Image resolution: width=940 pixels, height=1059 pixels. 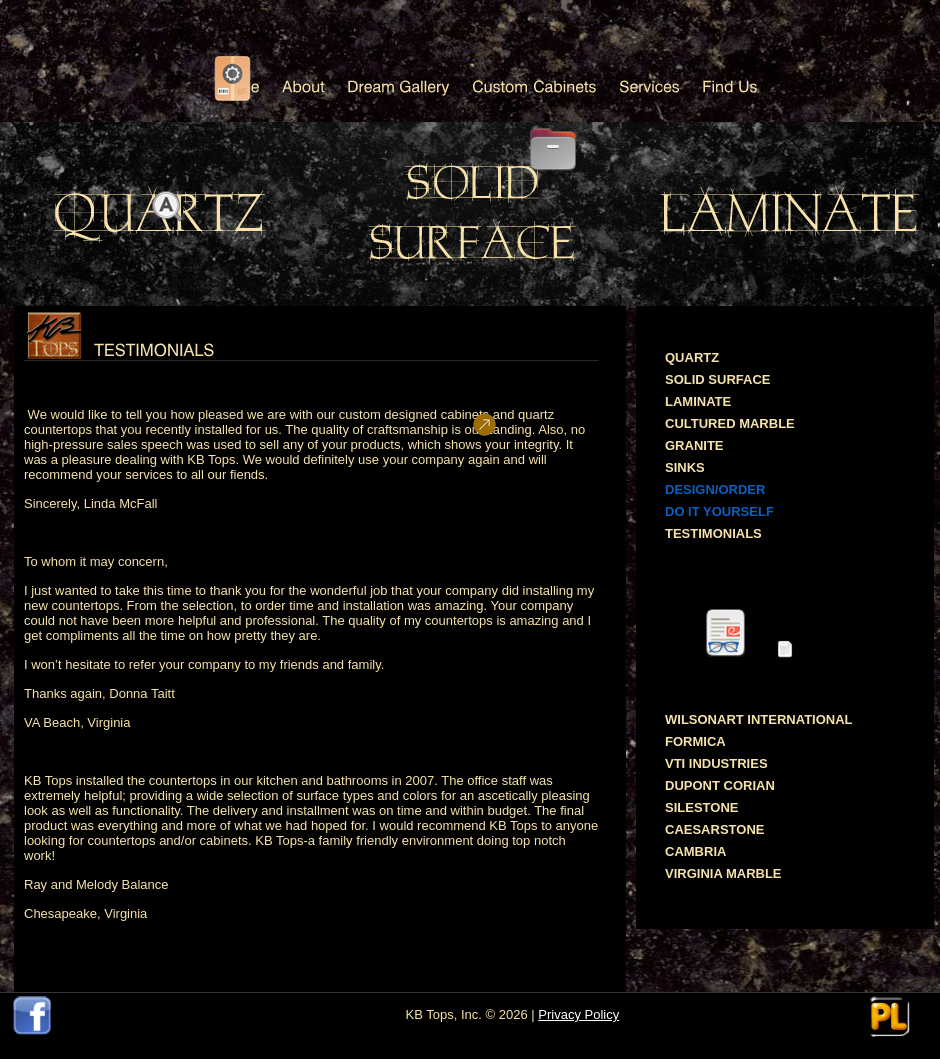 What do you see at coordinates (553, 149) in the screenshot?
I see `open the files application` at bounding box center [553, 149].